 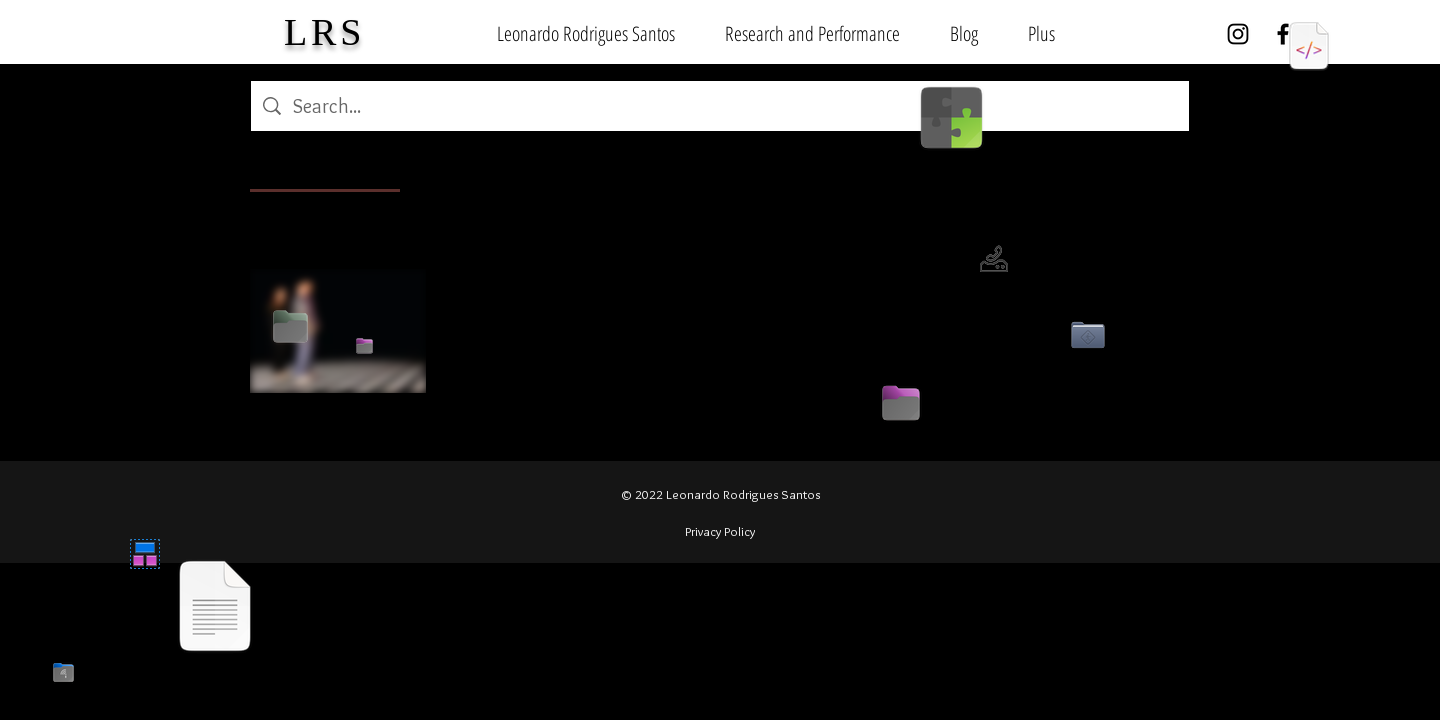 What do you see at coordinates (951, 117) in the screenshot?
I see `open gnome shell extensions manager` at bounding box center [951, 117].